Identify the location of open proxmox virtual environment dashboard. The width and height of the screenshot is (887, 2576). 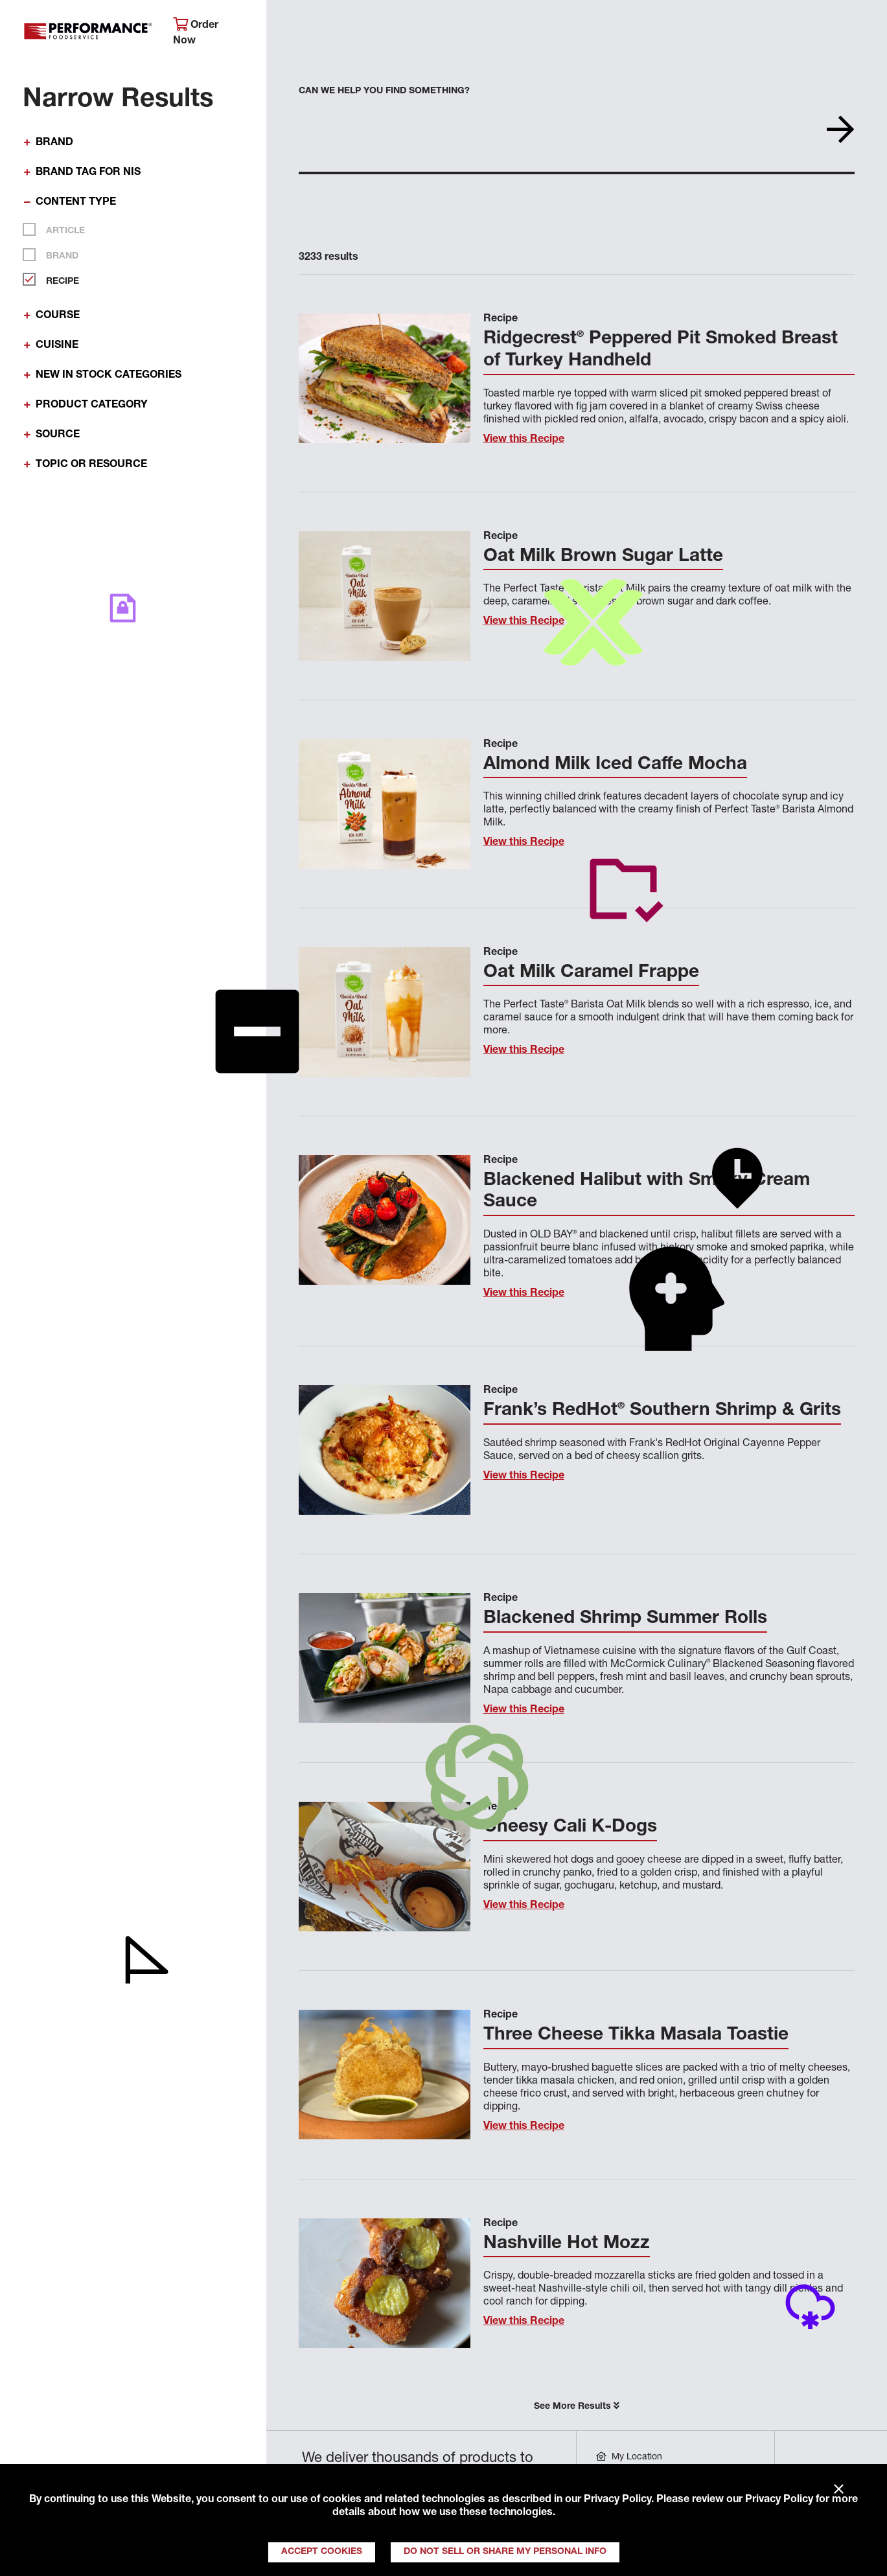
(593, 622).